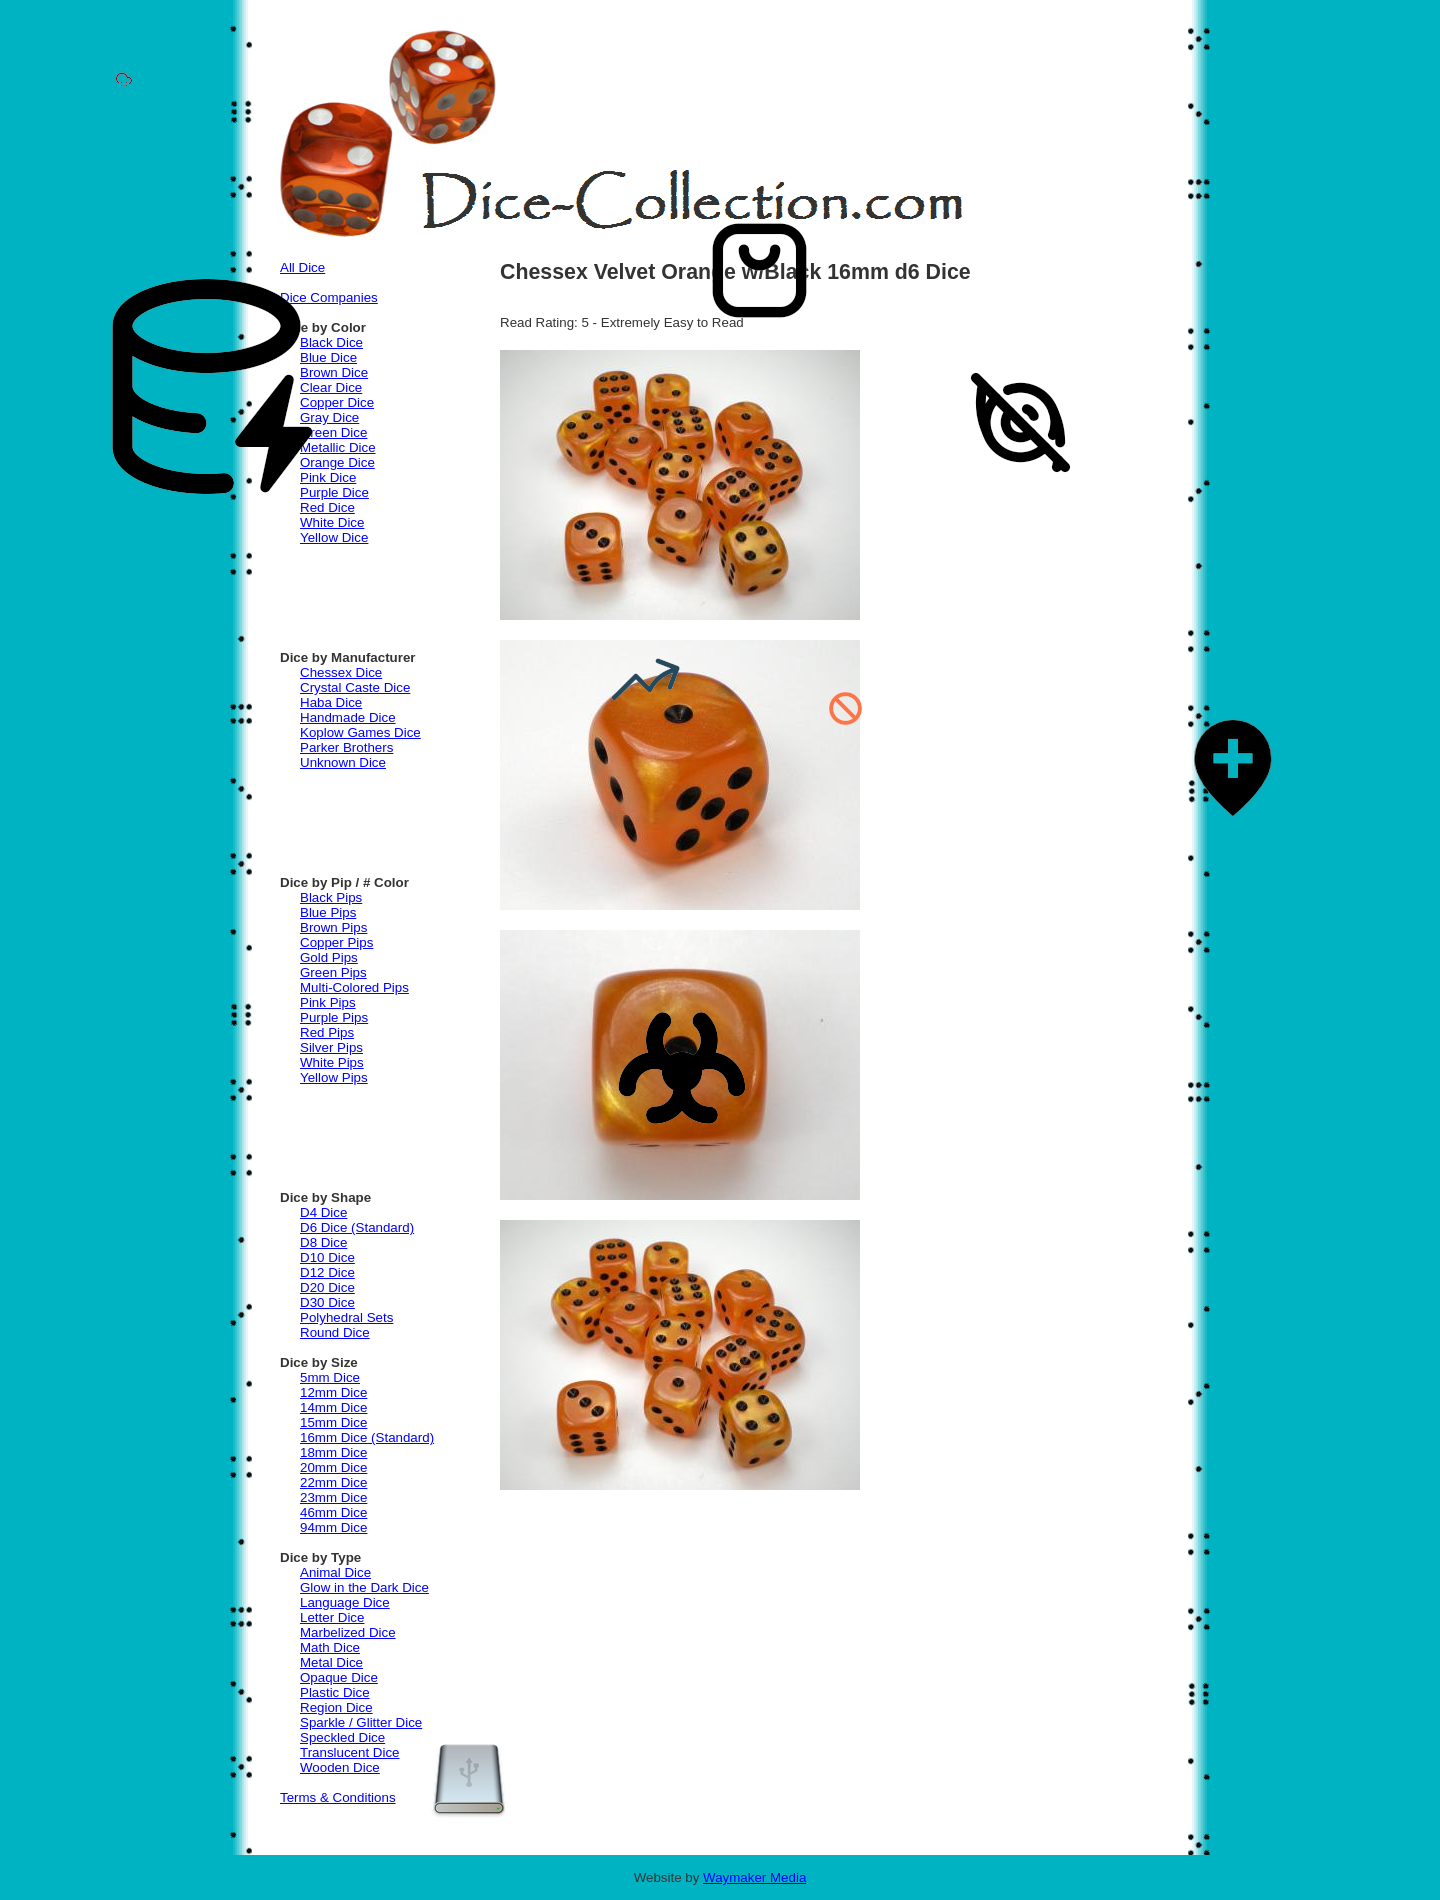  What do you see at coordinates (845, 708) in the screenshot?
I see `cancel or abort current action` at bounding box center [845, 708].